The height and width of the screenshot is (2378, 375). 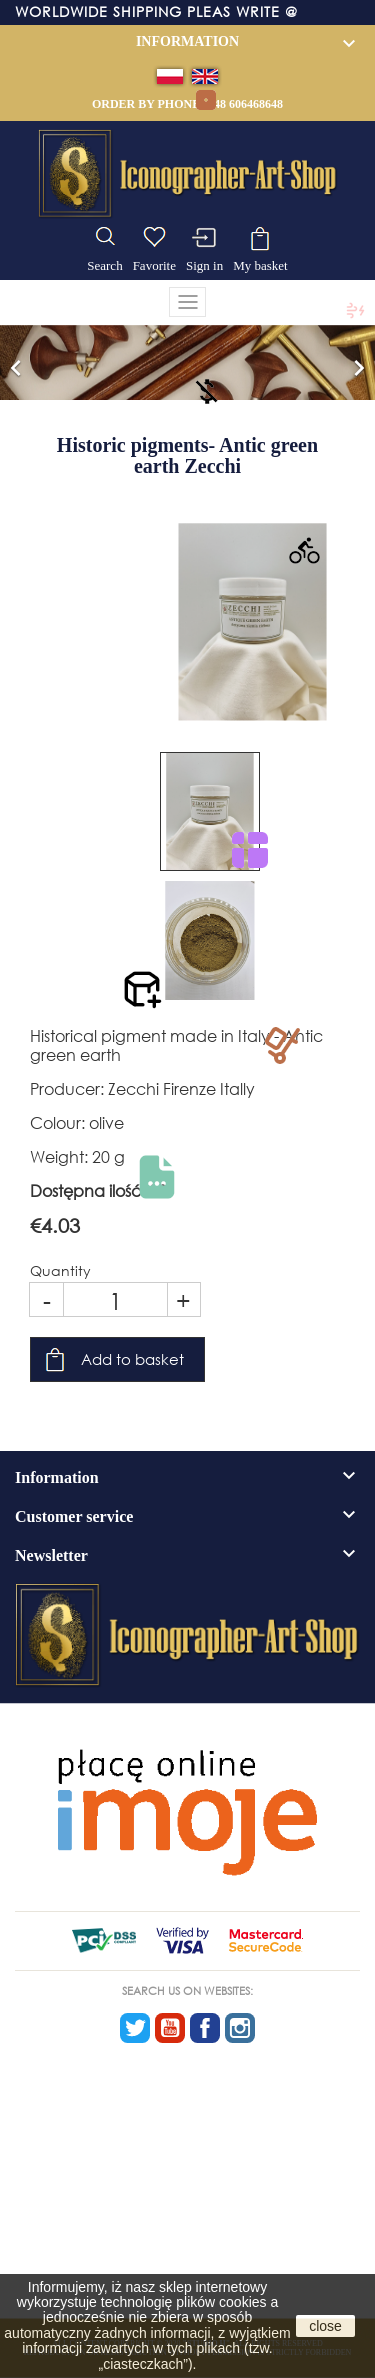 I want to click on indicates no cost or free item, so click(x=206, y=391).